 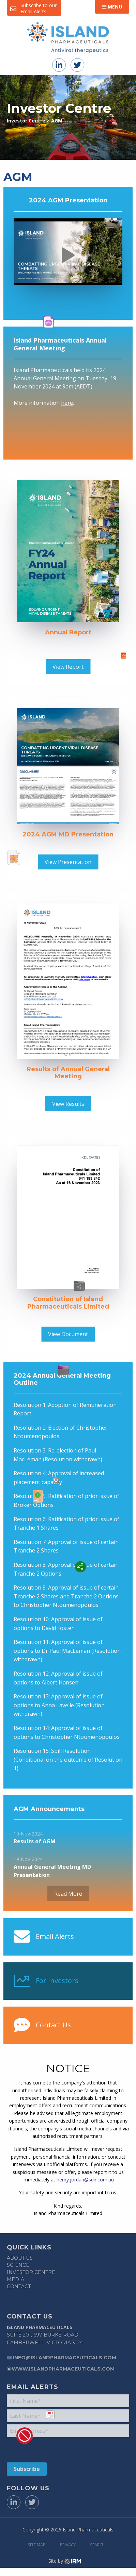 I want to click on access sharing and network preferences, so click(x=80, y=1567).